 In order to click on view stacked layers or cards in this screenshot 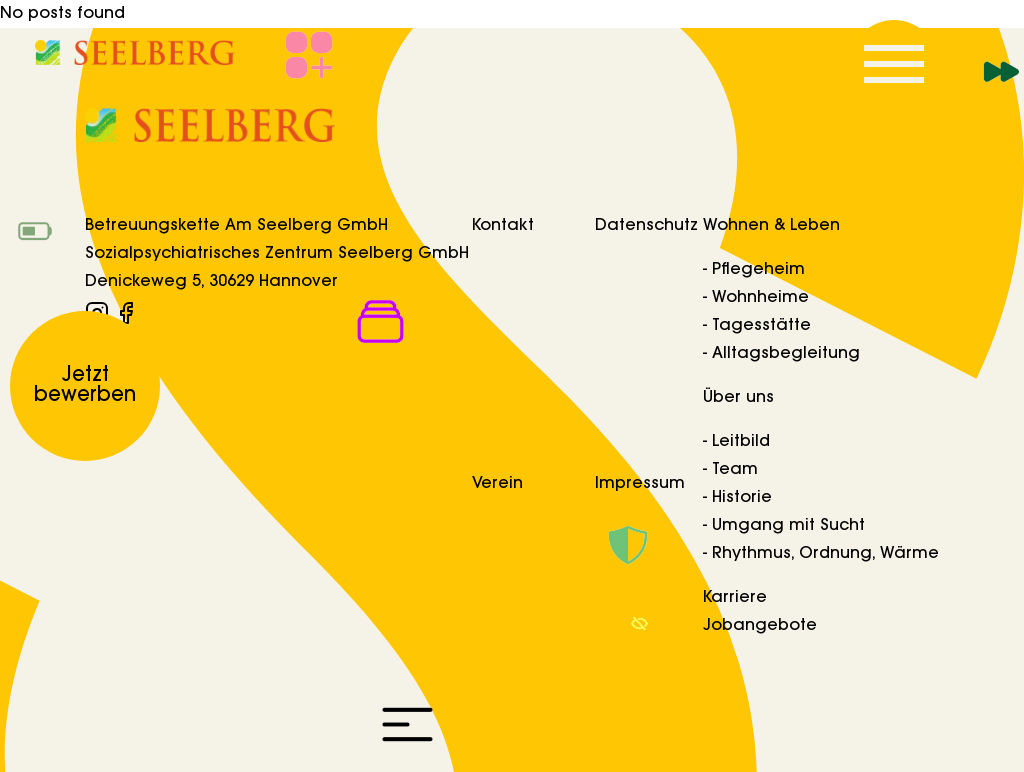, I will do `click(380, 321)`.